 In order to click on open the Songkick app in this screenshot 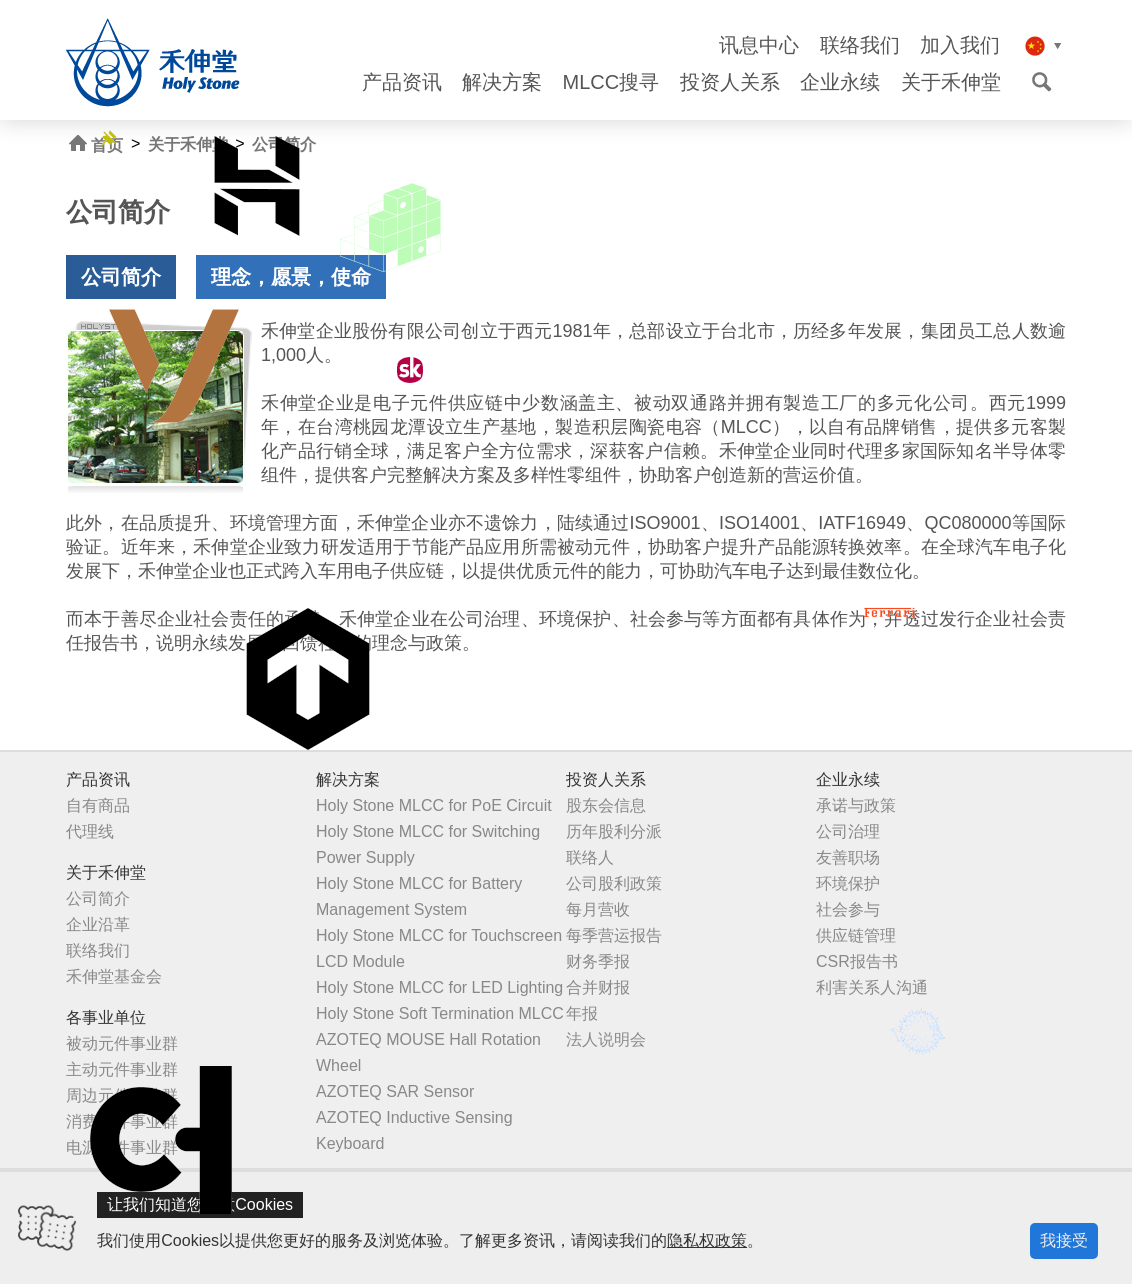, I will do `click(410, 370)`.